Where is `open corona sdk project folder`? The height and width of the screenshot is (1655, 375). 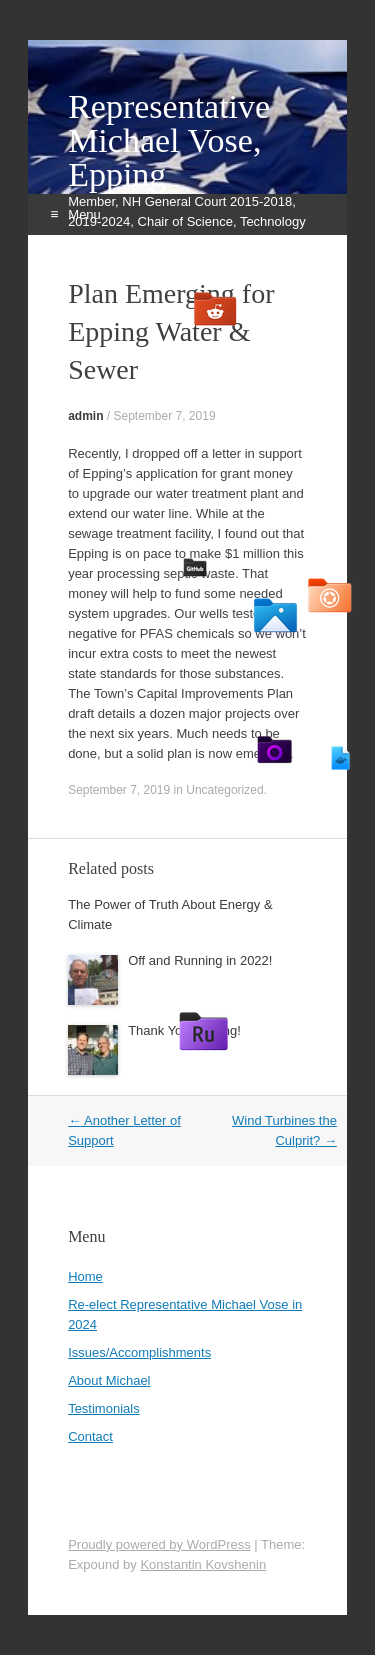 open corona sdk project folder is located at coordinates (329, 596).